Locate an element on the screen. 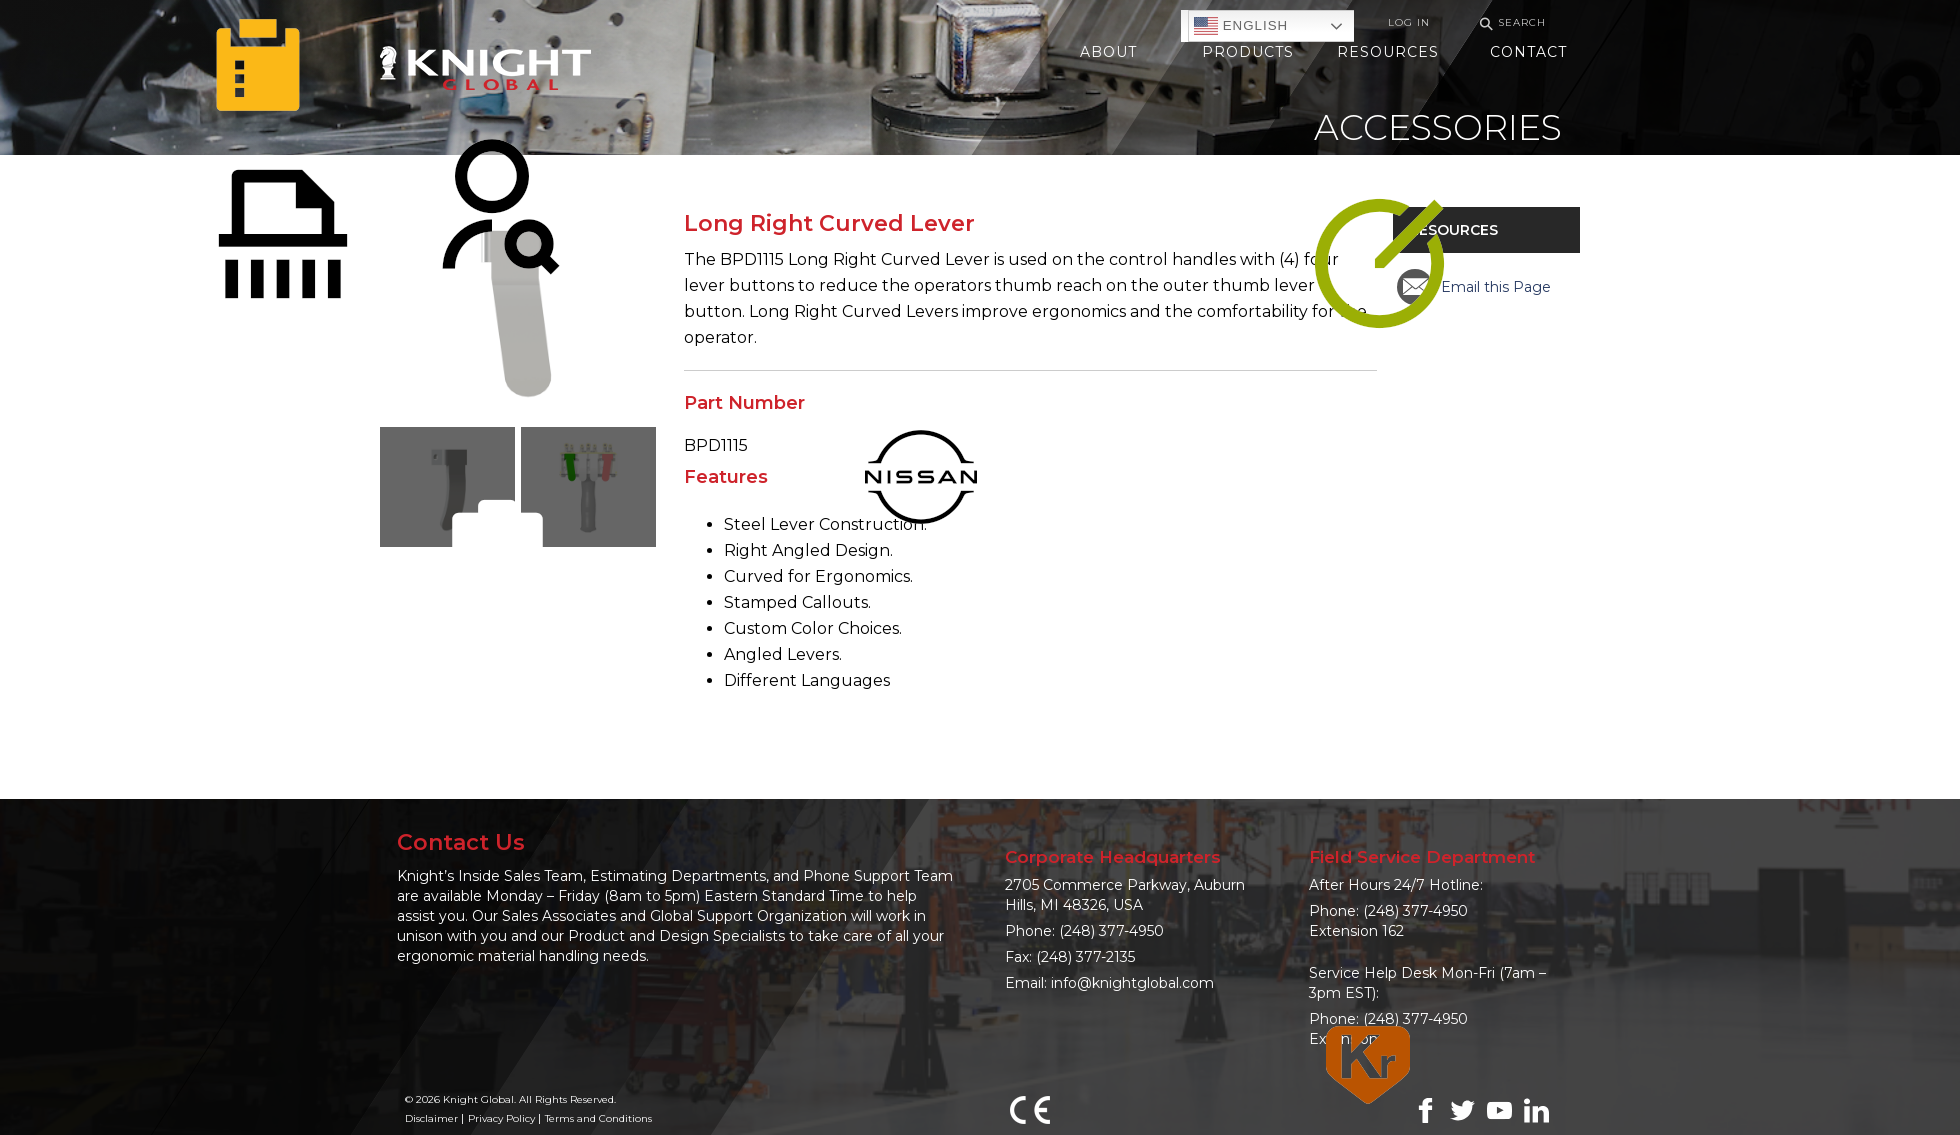 The image size is (1960, 1135). indicates low battery level is located at coordinates (497, 564).